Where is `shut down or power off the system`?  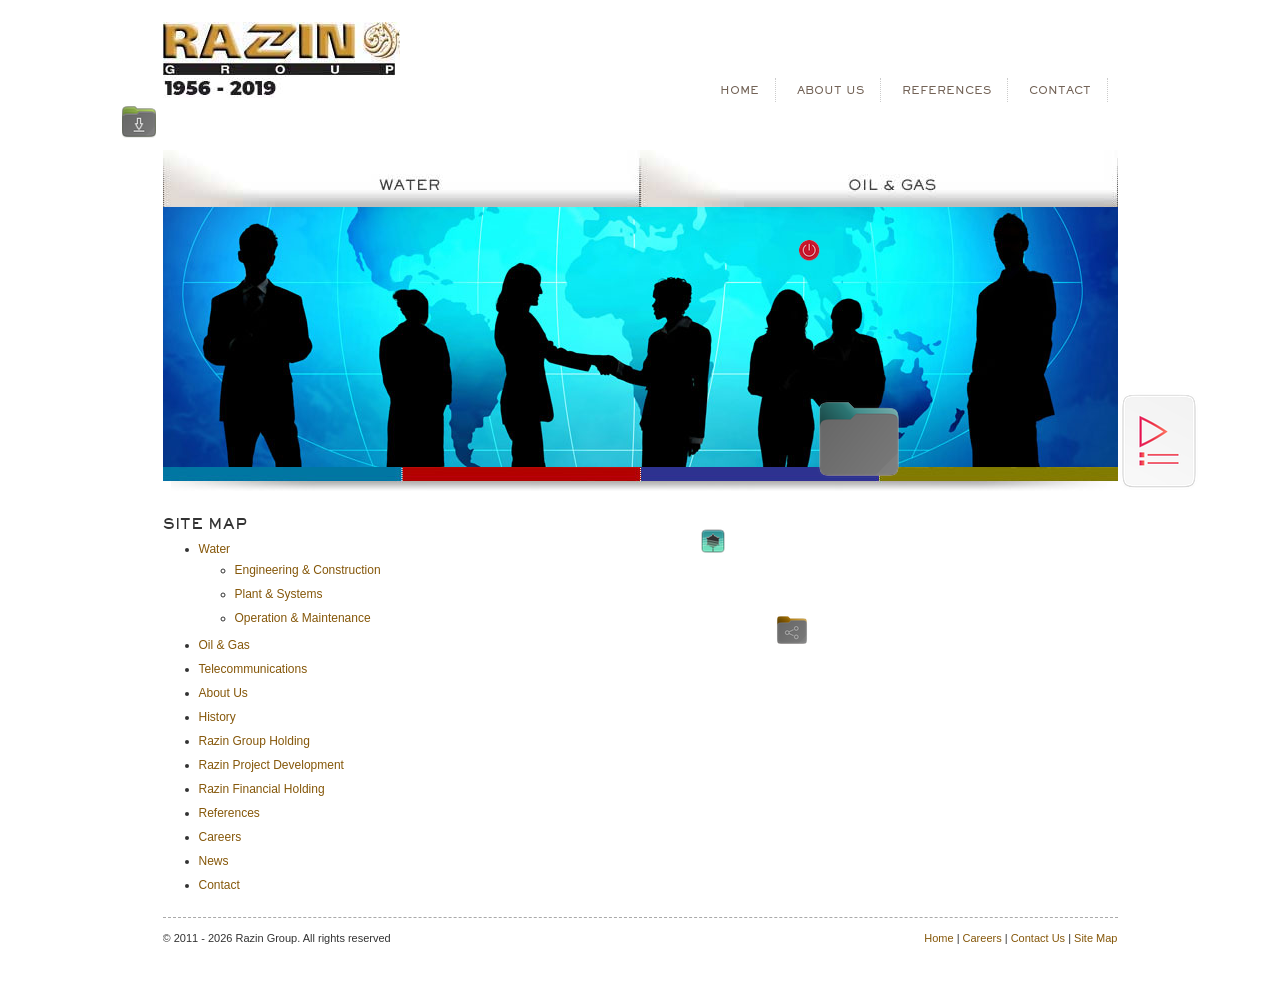
shut down or power off the system is located at coordinates (809, 250).